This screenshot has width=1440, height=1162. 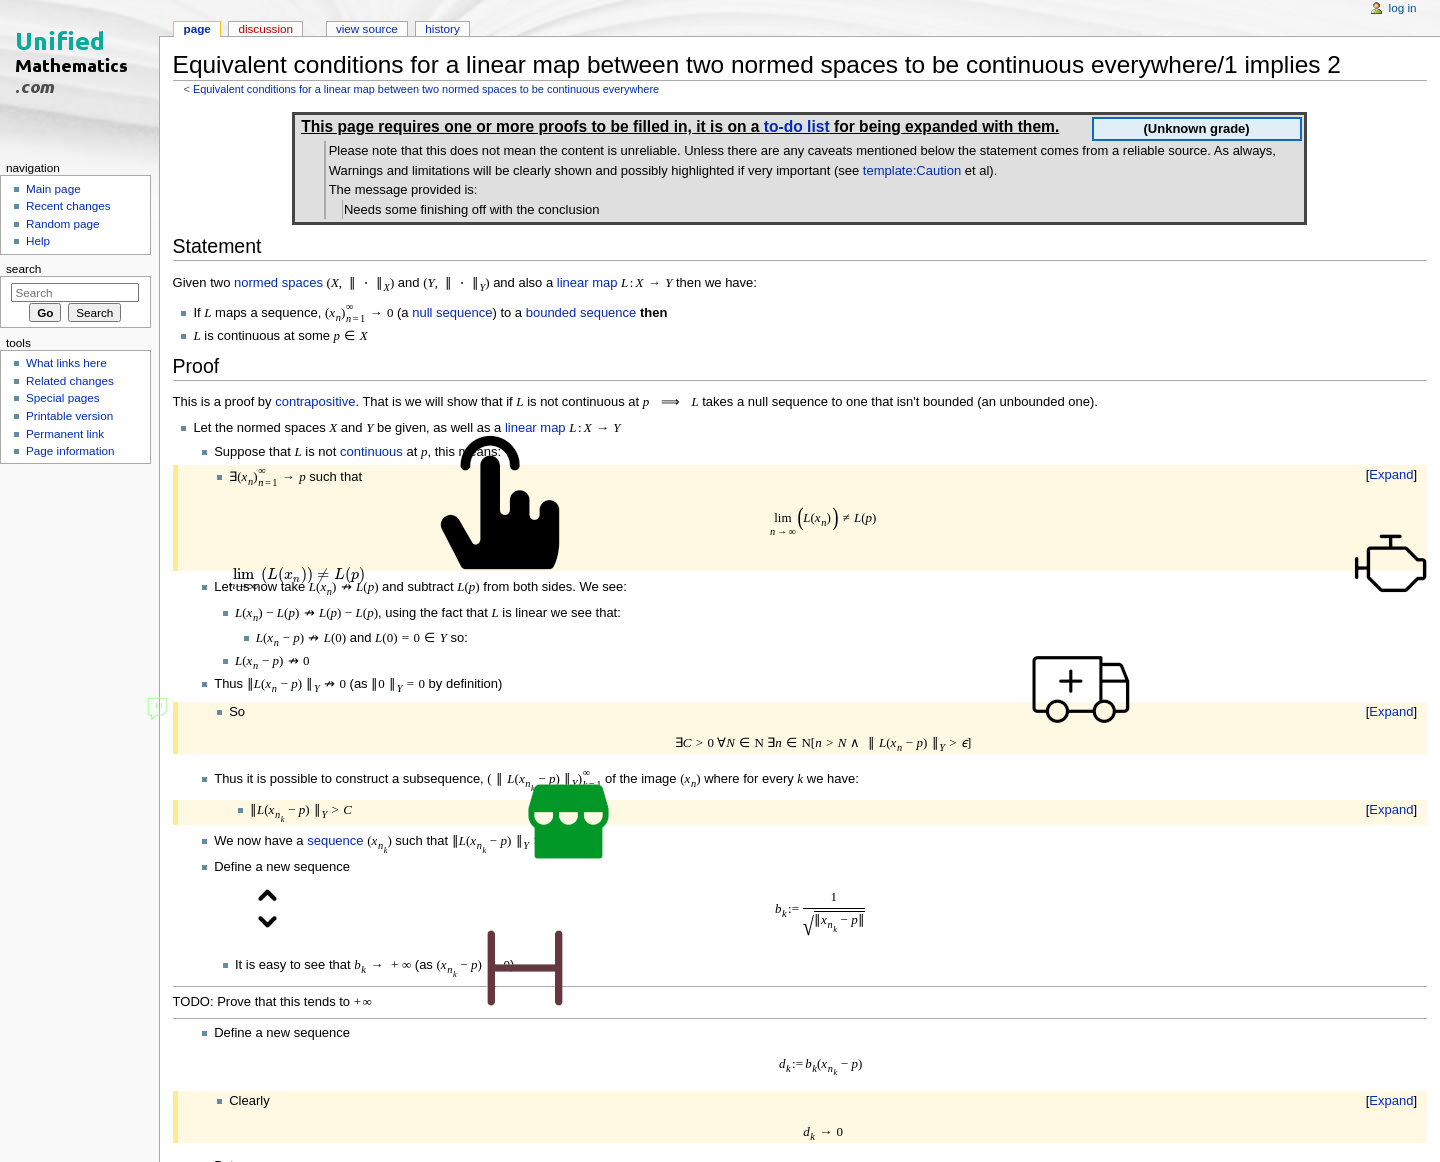 I want to click on access emergency medical services, so click(x=1077, y=684).